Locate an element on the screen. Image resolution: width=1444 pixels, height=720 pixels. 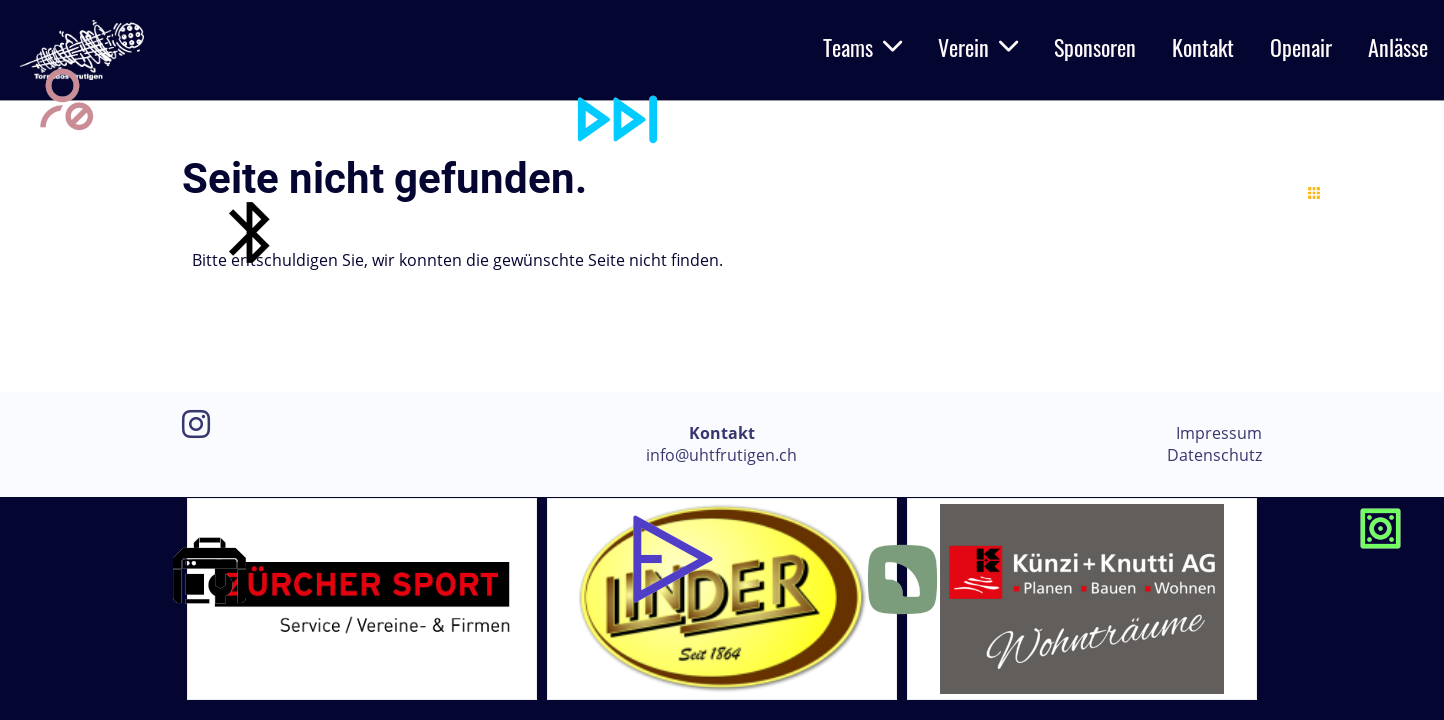
audio speaker or sound output device is located at coordinates (1380, 528).